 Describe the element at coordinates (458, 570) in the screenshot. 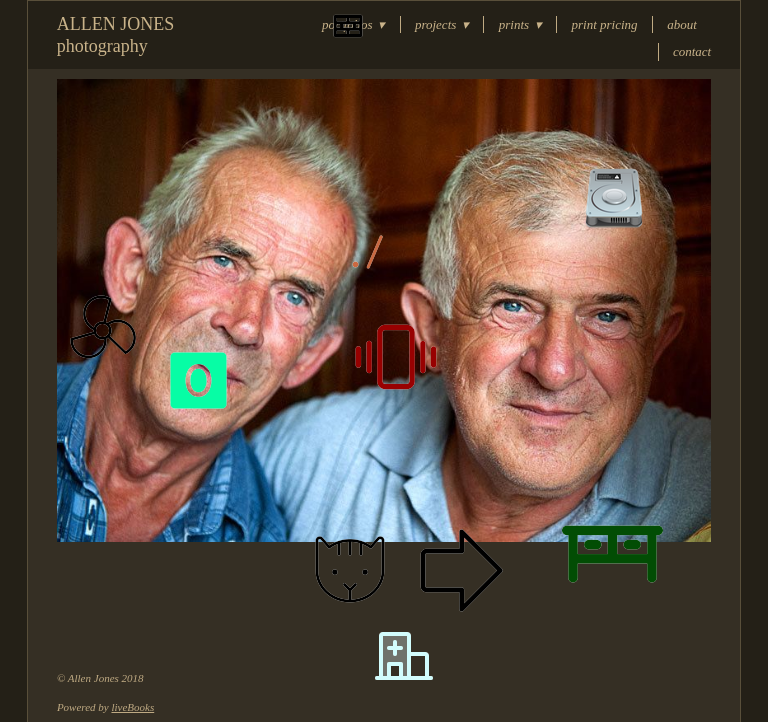

I see `go to next item or step` at that location.